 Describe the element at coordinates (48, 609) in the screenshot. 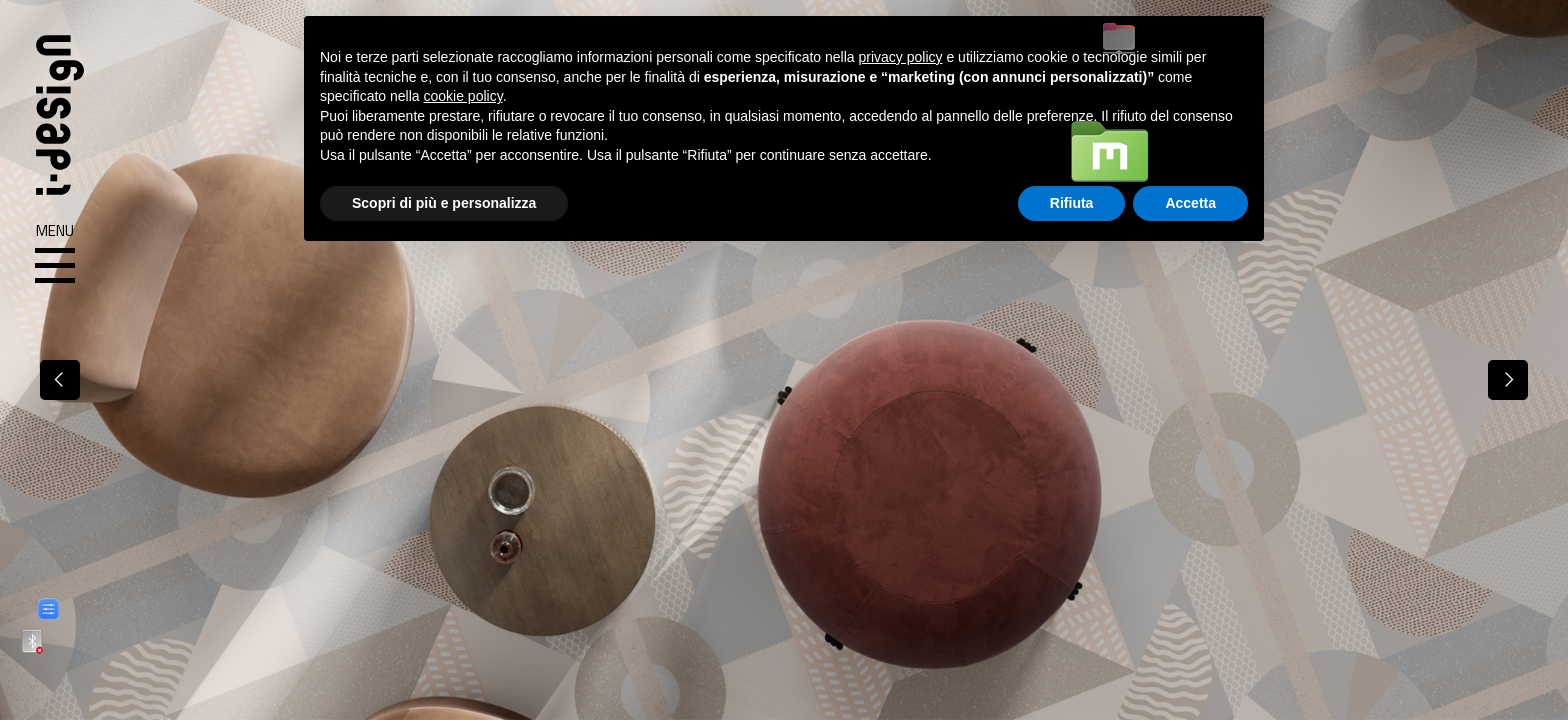

I see `open desktop display settings` at that location.